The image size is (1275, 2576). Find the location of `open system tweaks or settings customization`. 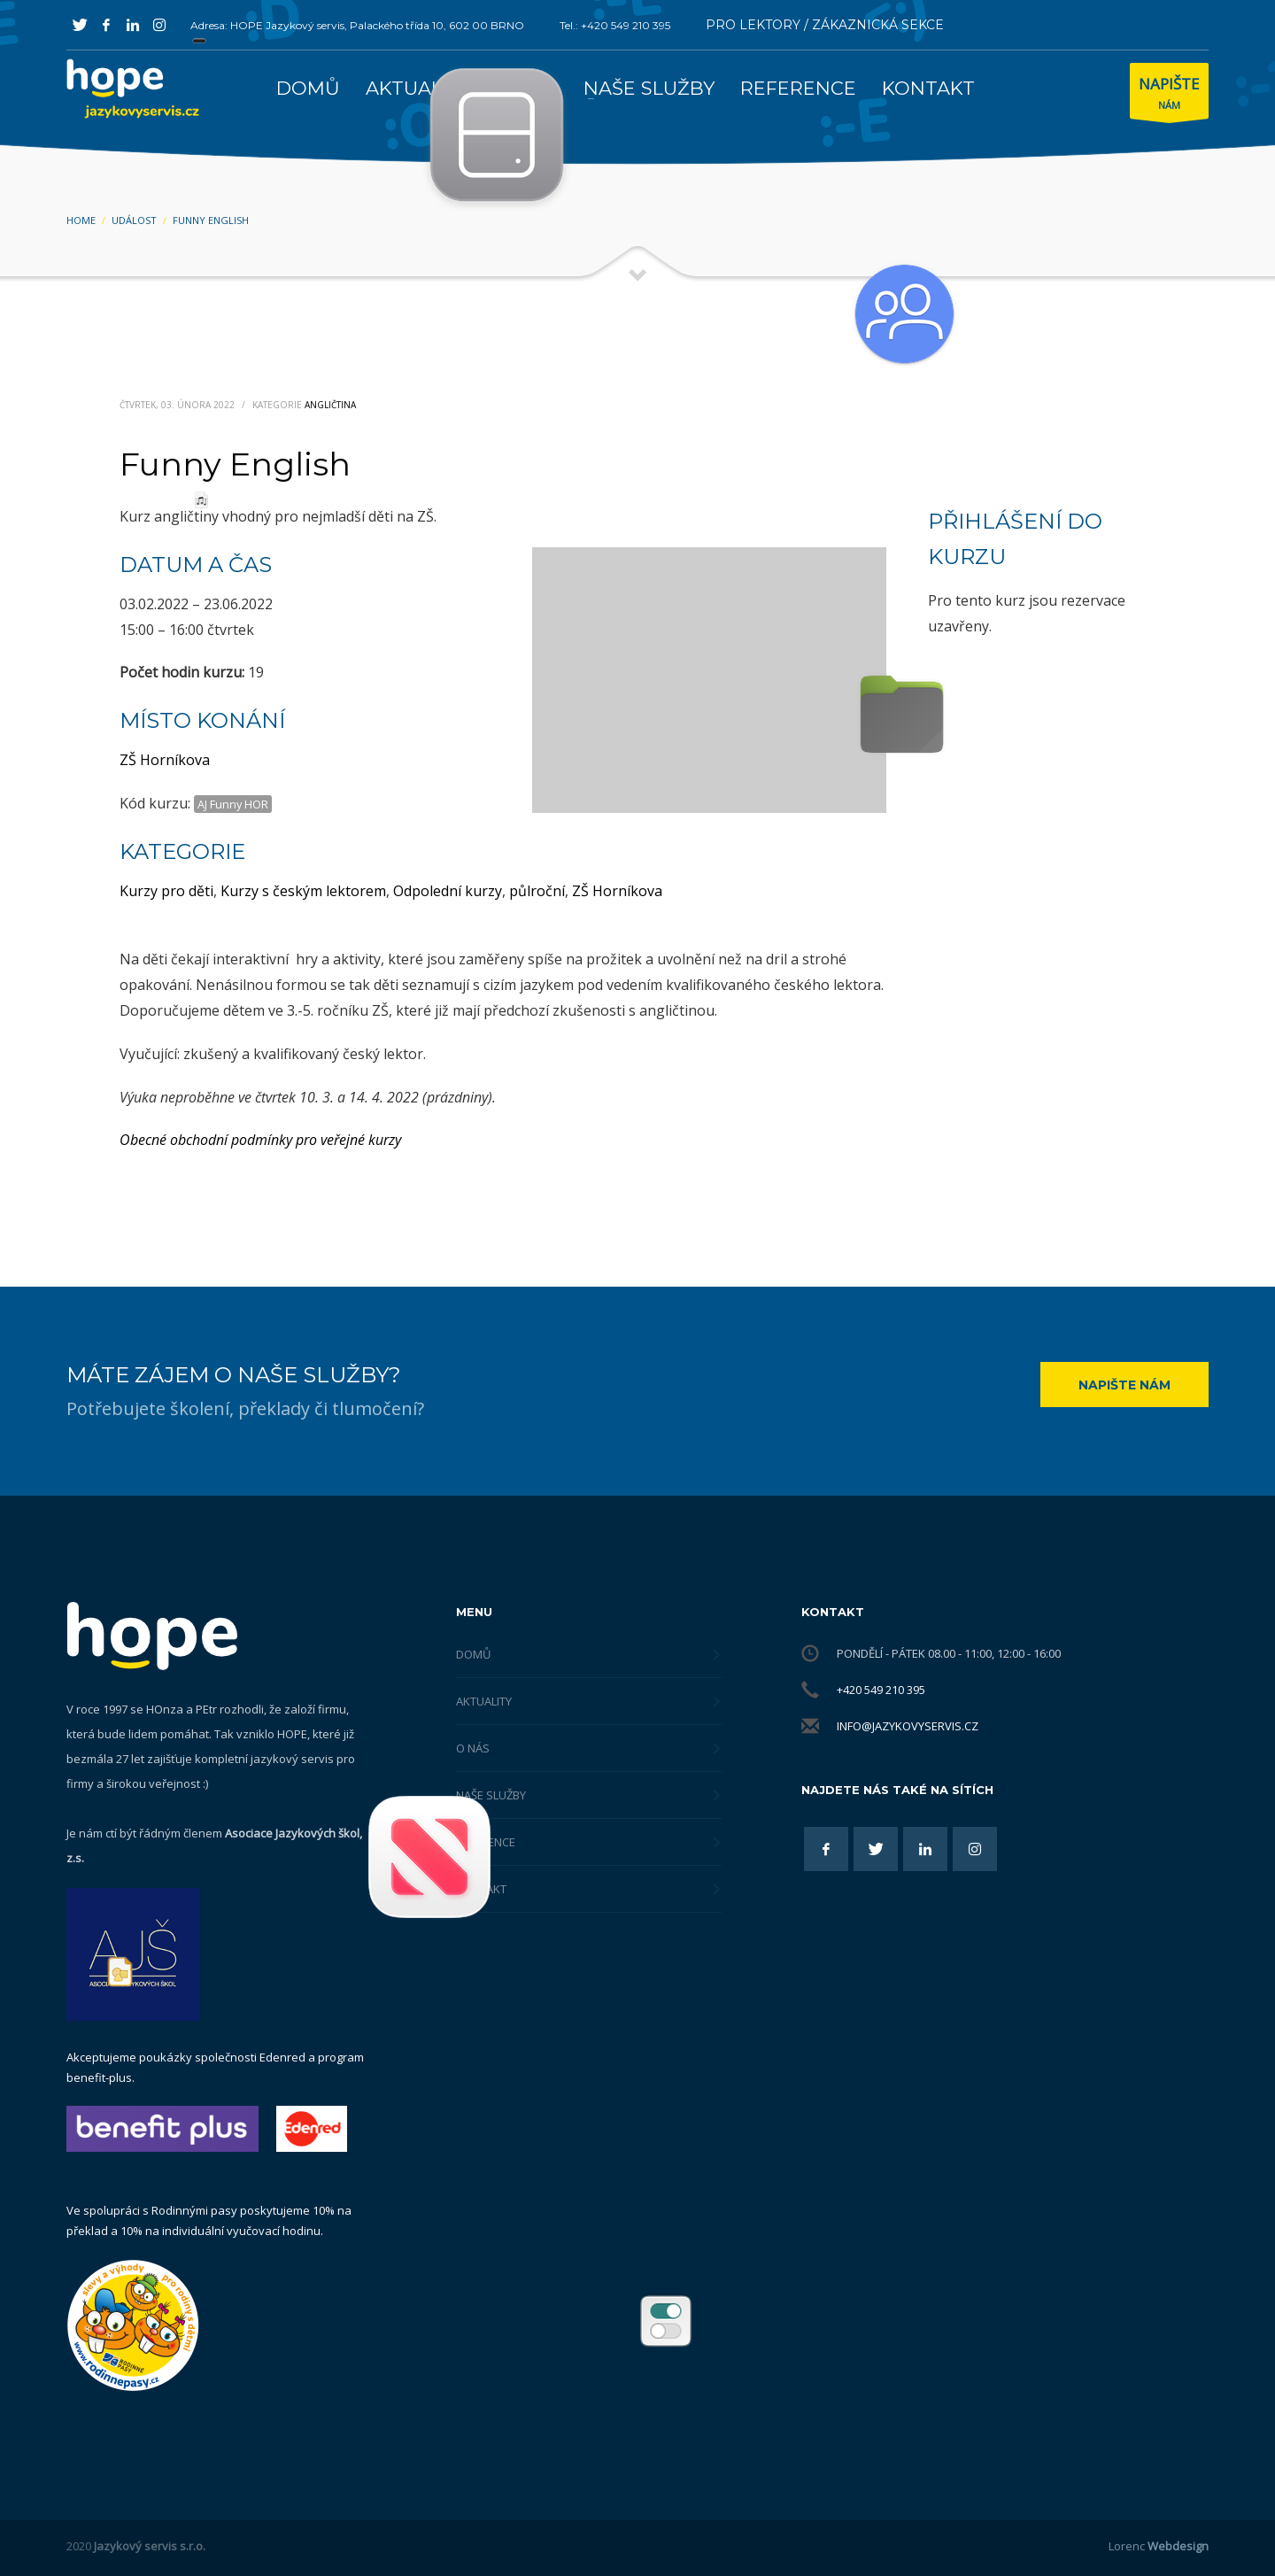

open system tweaks or settings customization is located at coordinates (666, 2321).